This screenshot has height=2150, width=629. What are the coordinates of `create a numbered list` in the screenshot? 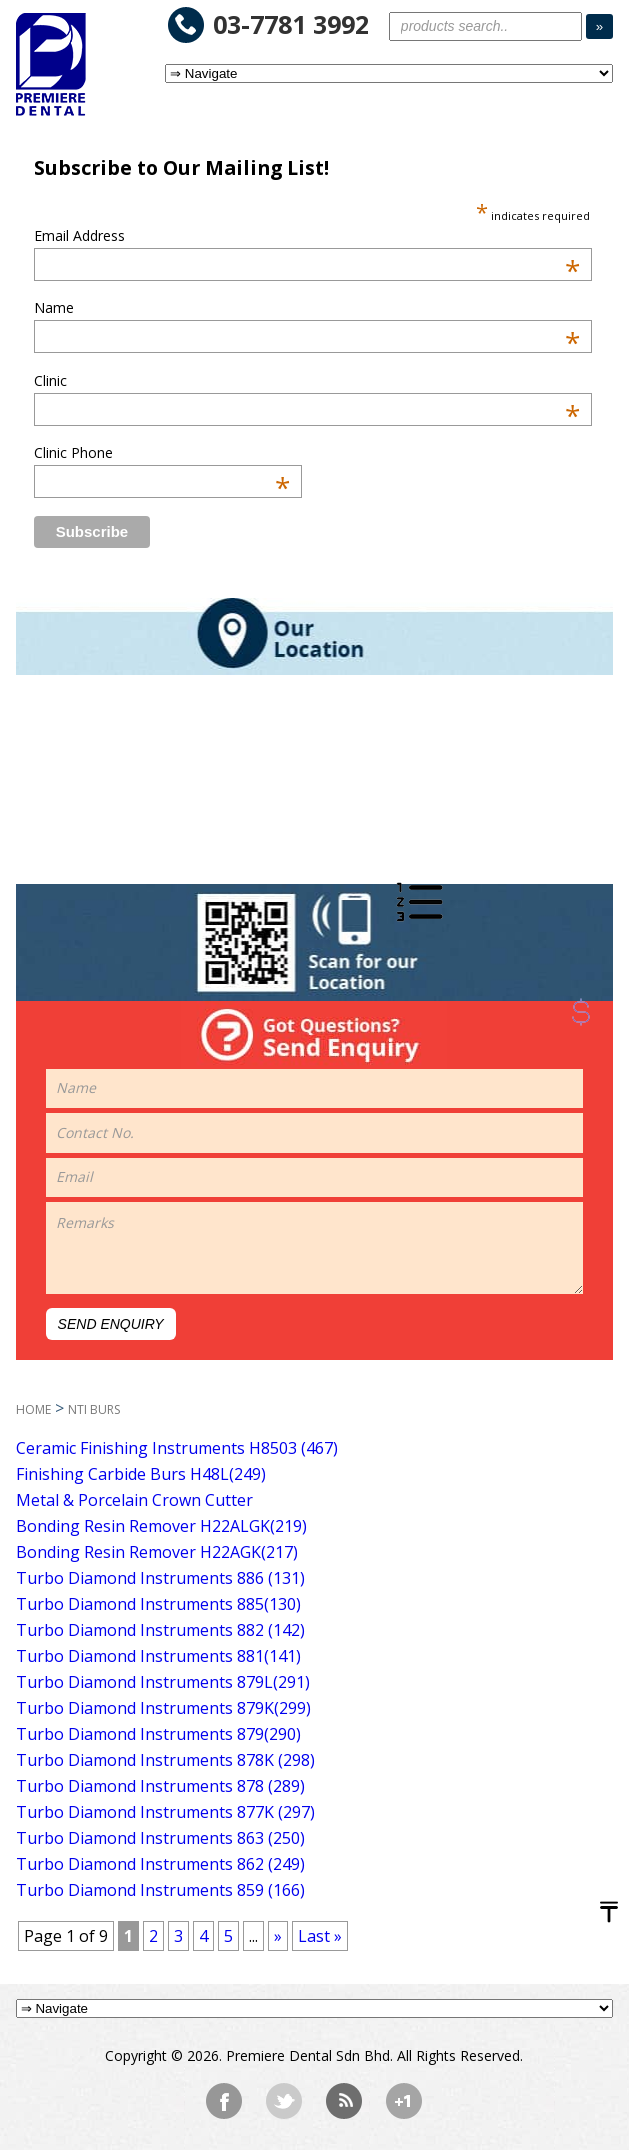 It's located at (421, 902).